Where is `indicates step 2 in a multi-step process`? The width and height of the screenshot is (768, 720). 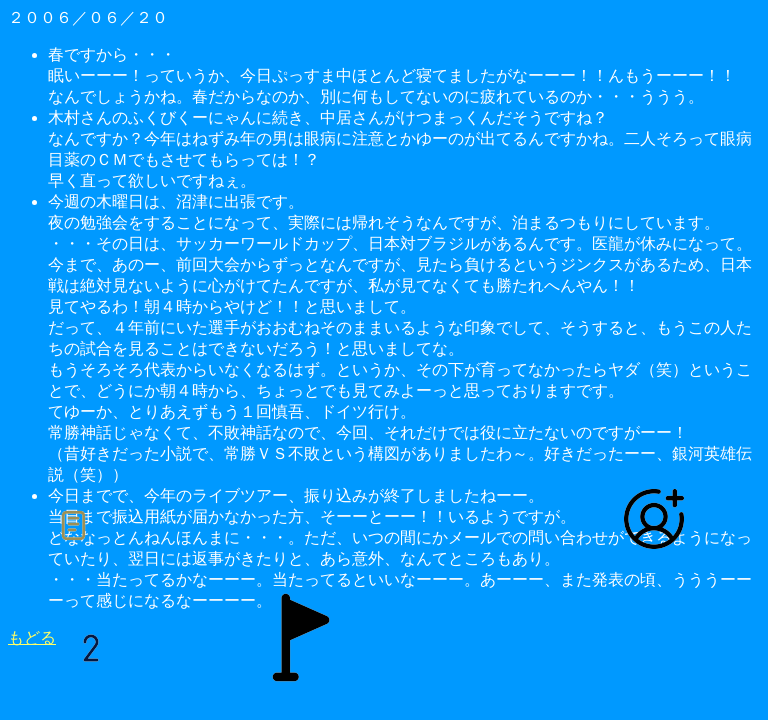 indicates step 2 in a multi-step process is located at coordinates (91, 648).